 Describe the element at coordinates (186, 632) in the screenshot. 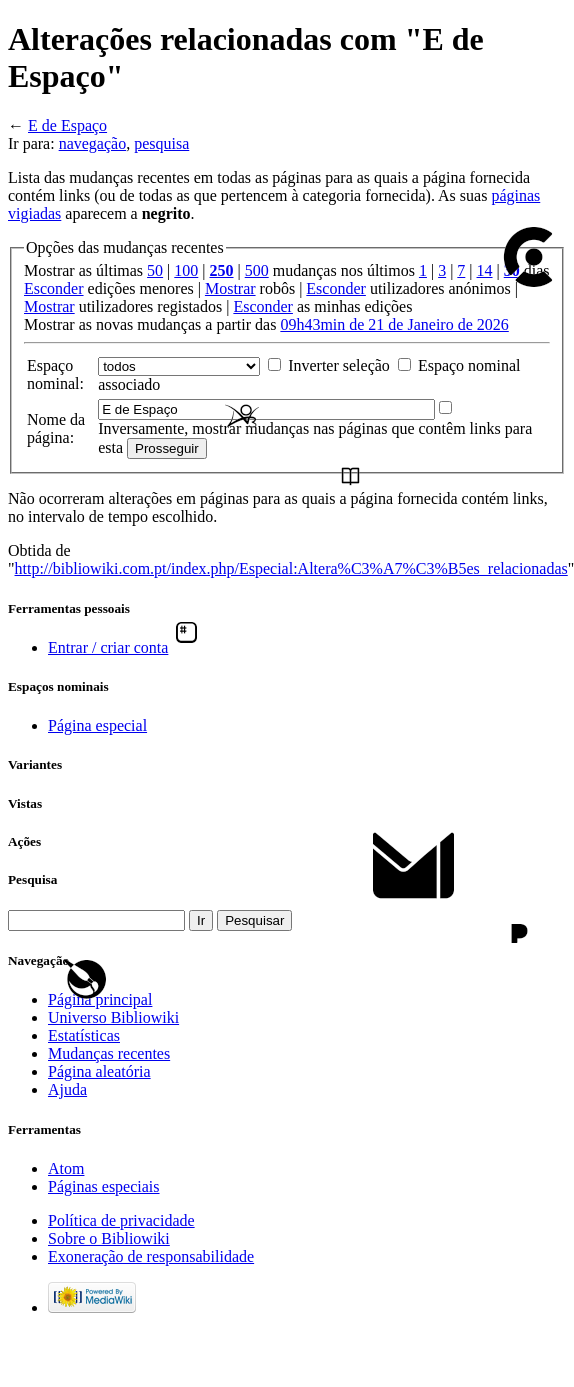

I see `open stackedit markdown editor` at that location.